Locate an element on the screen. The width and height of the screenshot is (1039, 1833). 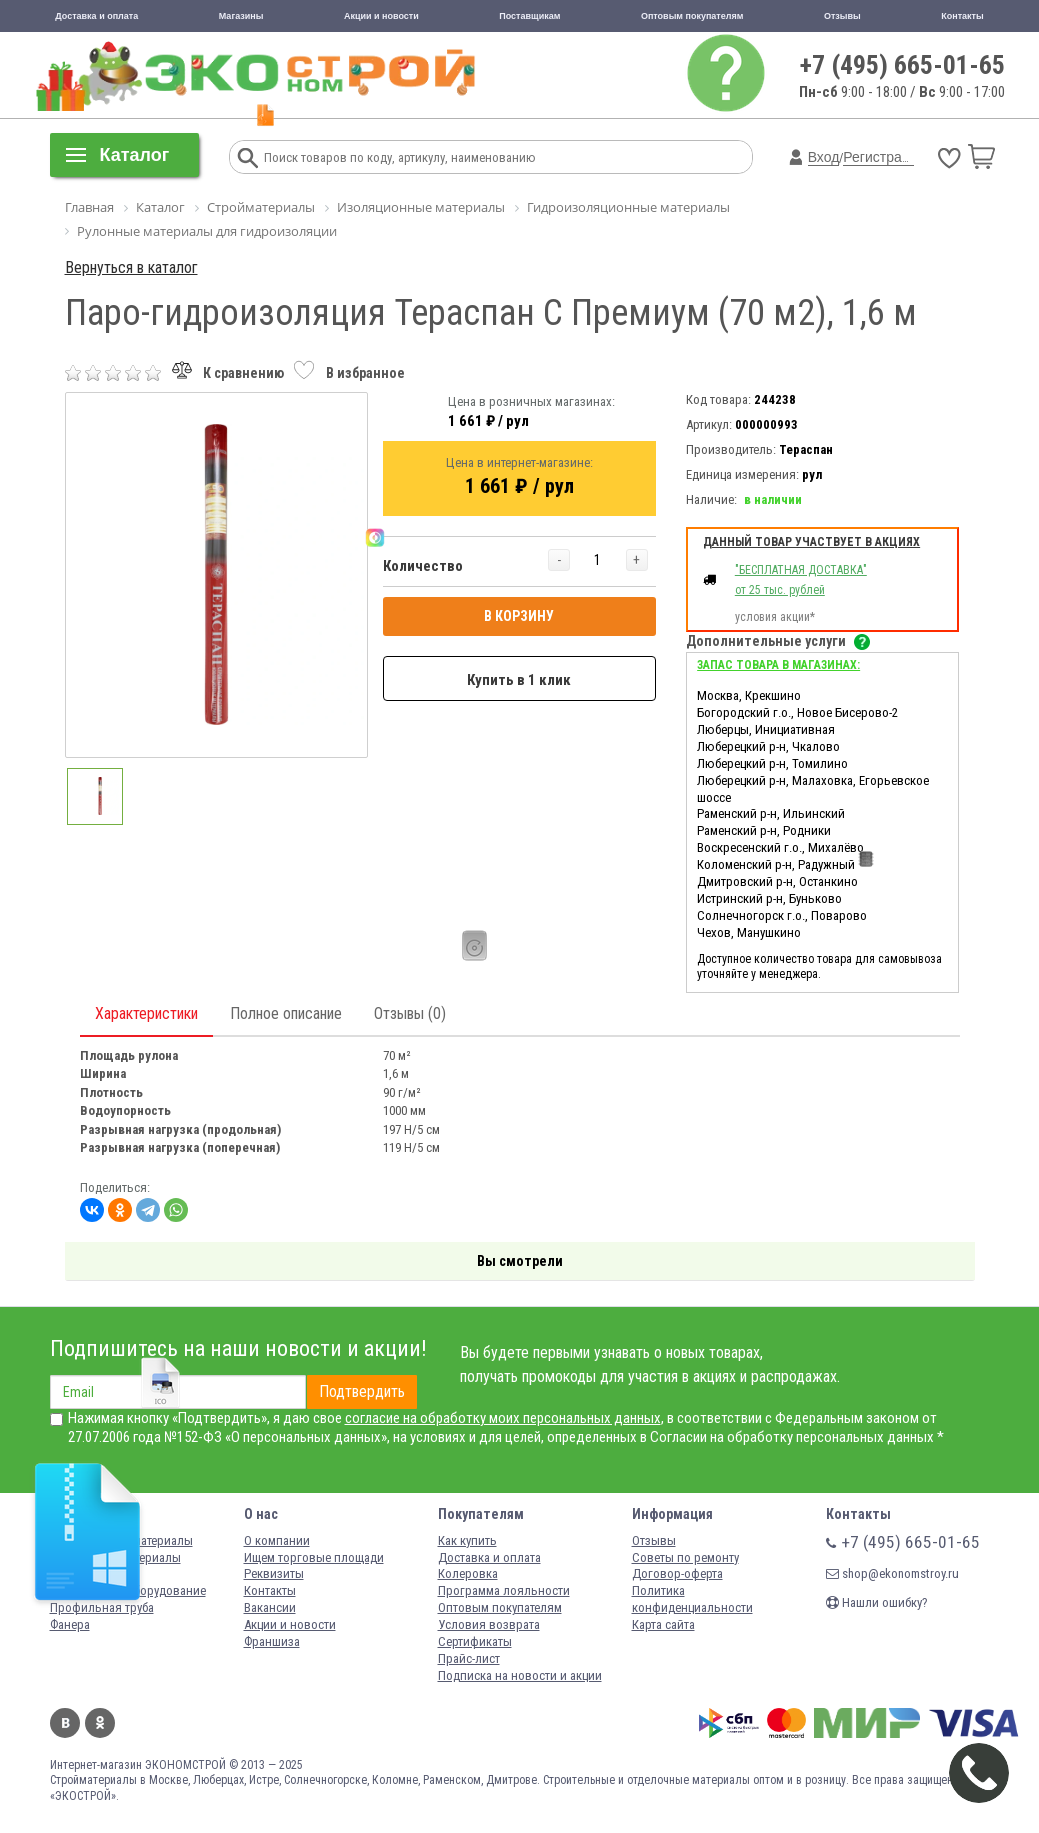
access hard drive storage is located at coordinates (474, 945).